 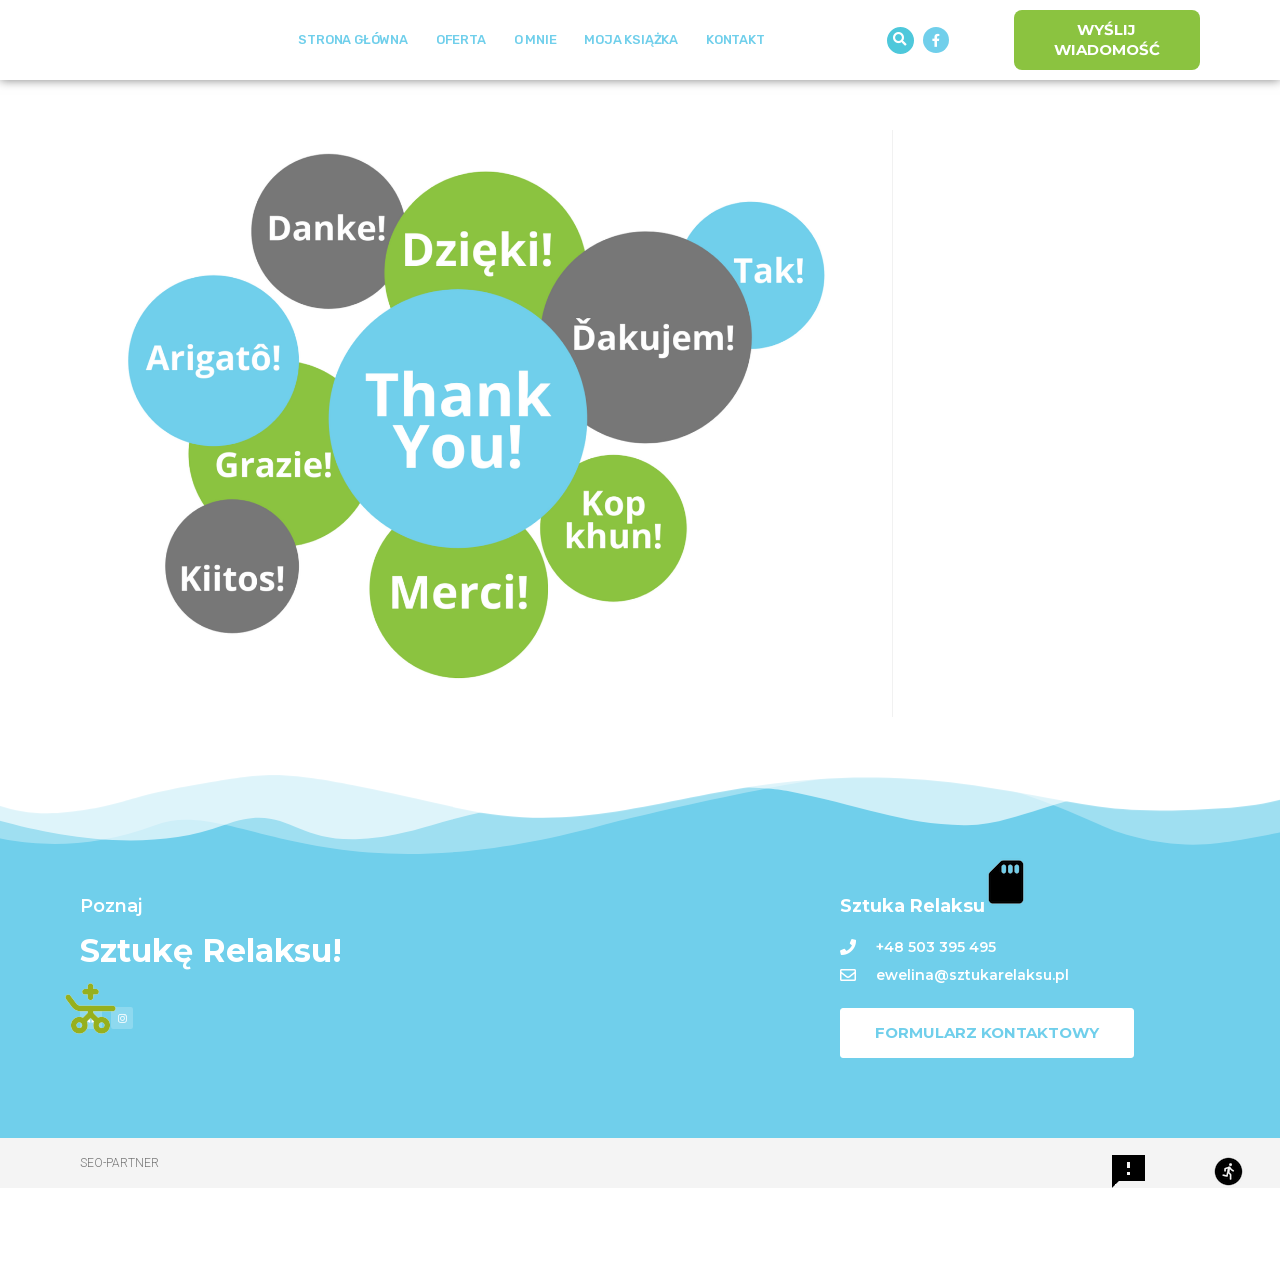 I want to click on submit feedback or report an issue, so click(x=1128, y=1171).